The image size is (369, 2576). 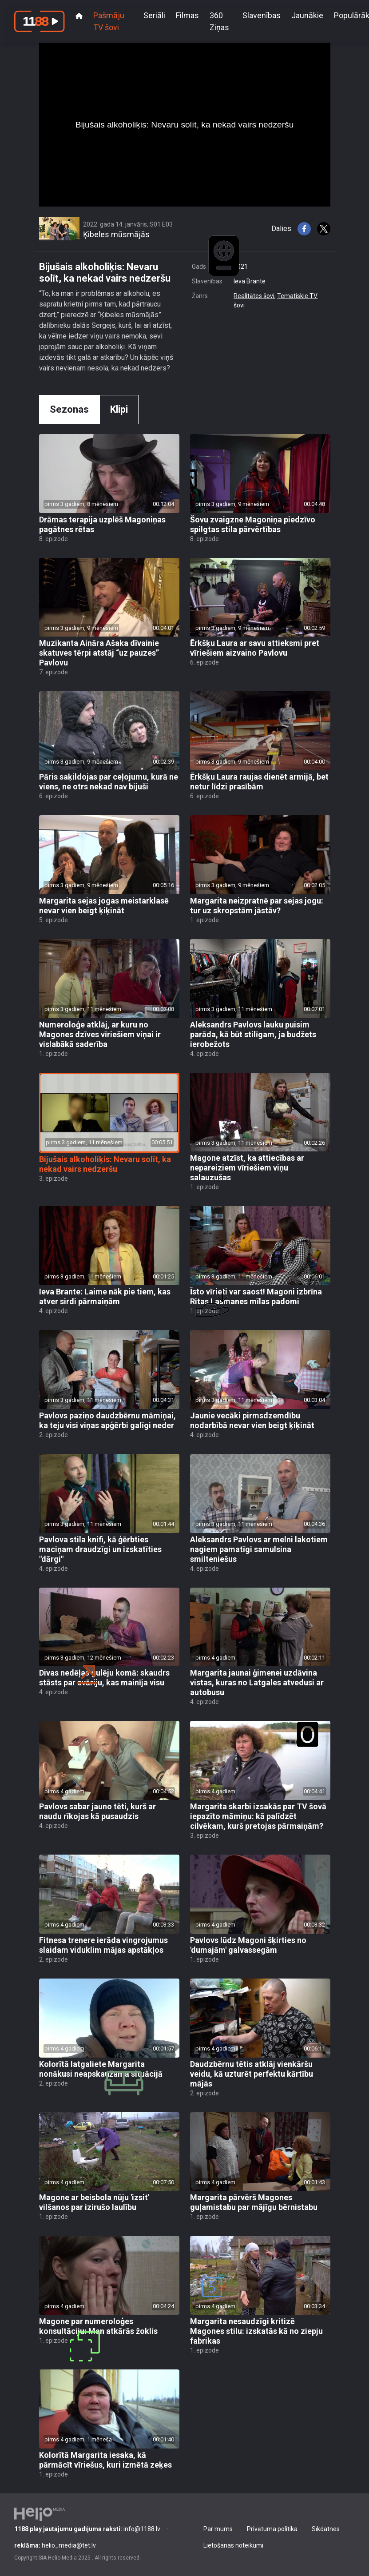 What do you see at coordinates (87, 1673) in the screenshot?
I see `open link in new window or tab` at bounding box center [87, 1673].